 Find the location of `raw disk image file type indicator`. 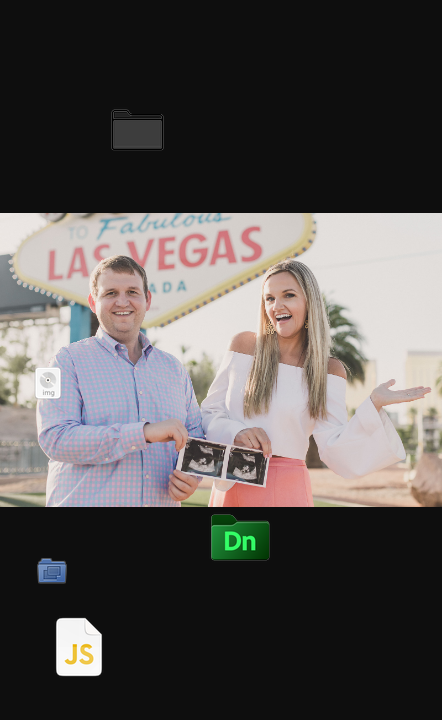

raw disk image file type indicator is located at coordinates (48, 383).